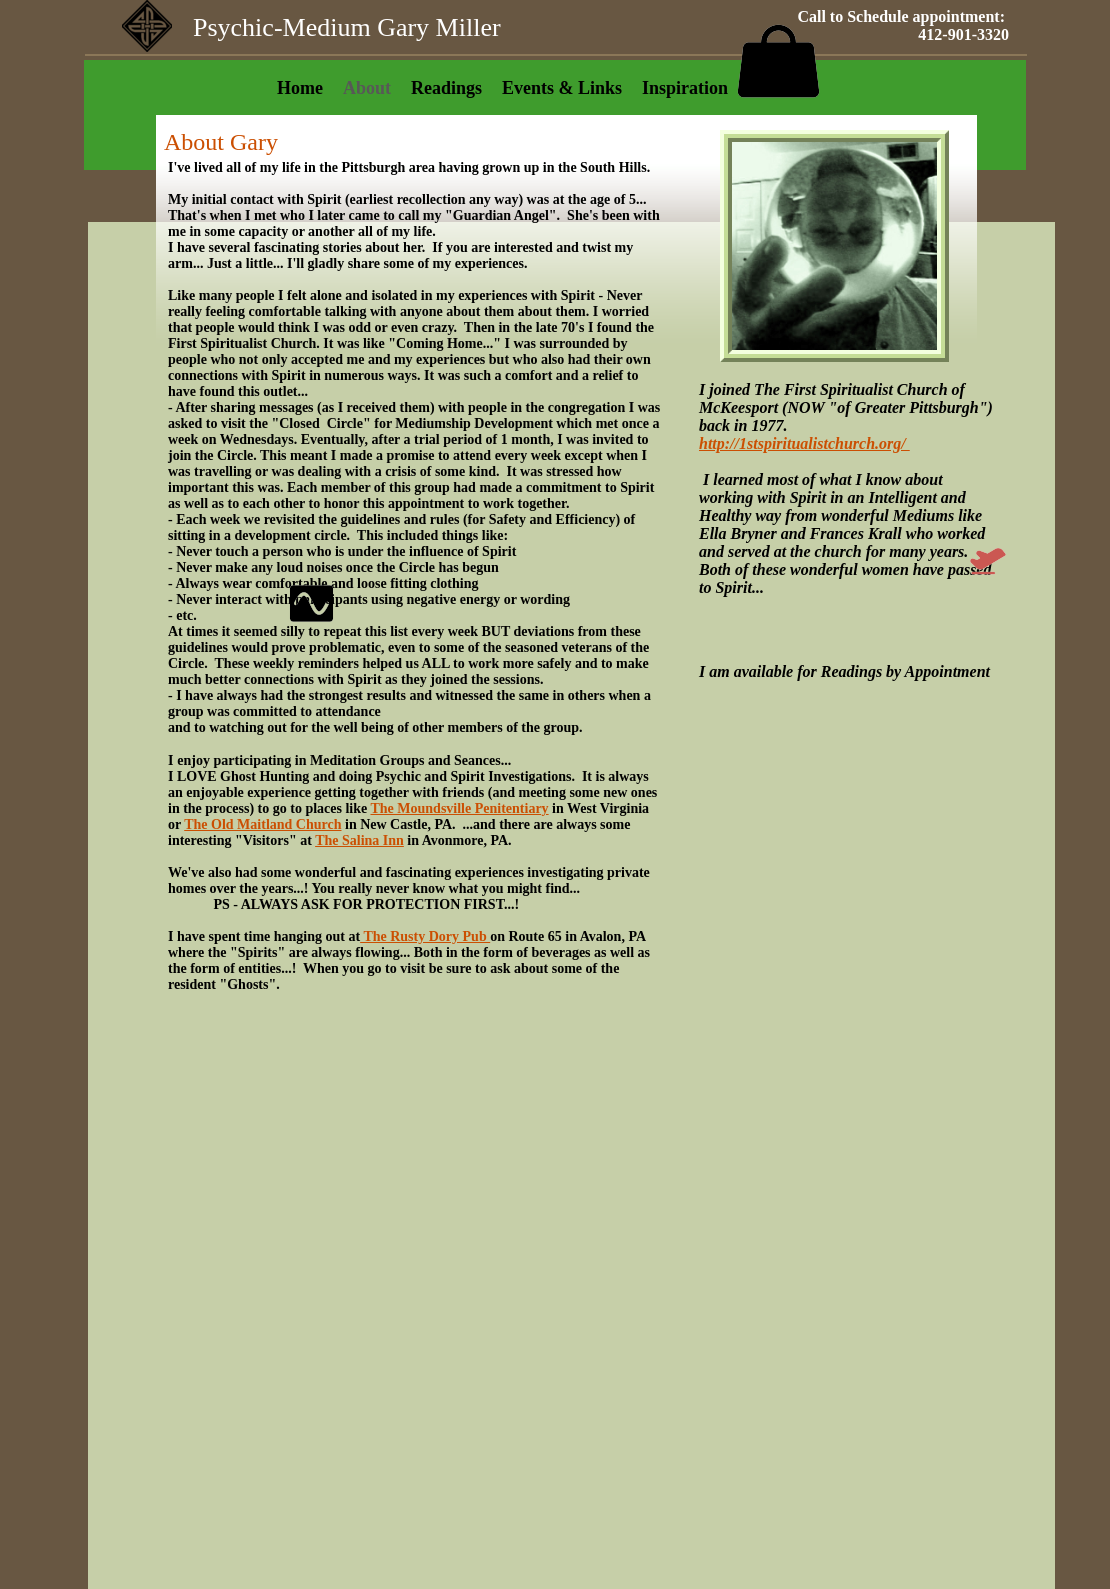  Describe the element at coordinates (988, 560) in the screenshot. I see `indicates flight departure status` at that location.